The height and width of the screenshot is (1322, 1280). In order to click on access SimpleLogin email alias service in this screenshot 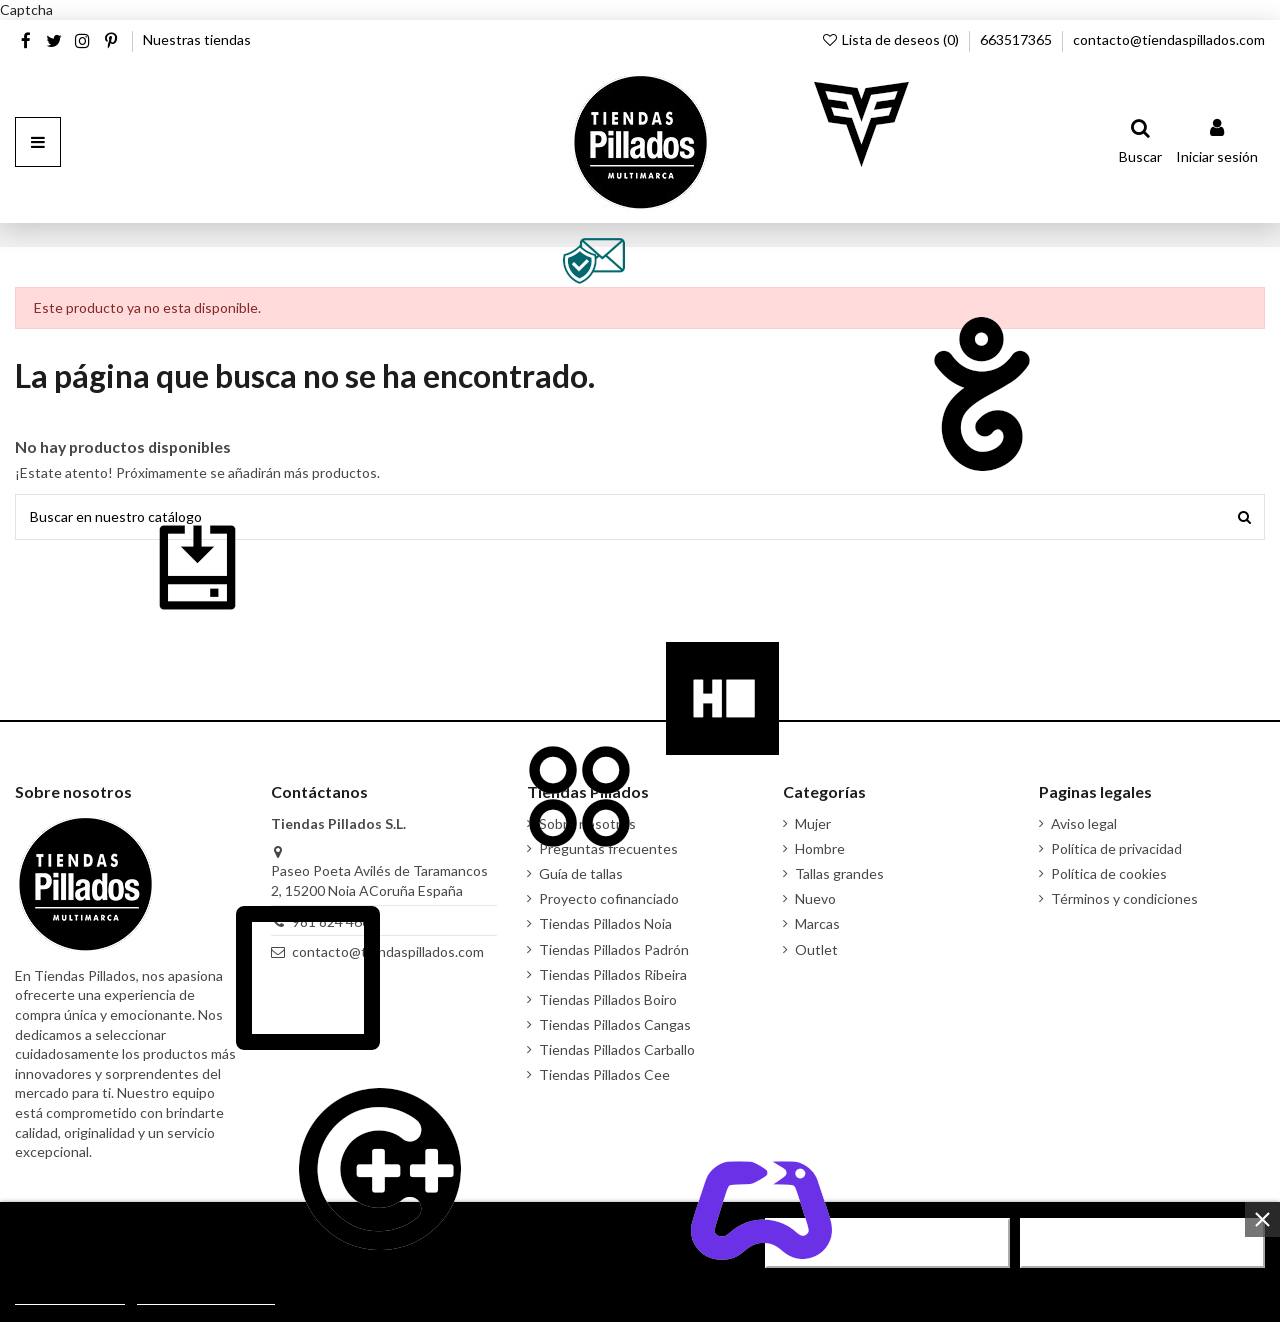, I will do `click(594, 261)`.